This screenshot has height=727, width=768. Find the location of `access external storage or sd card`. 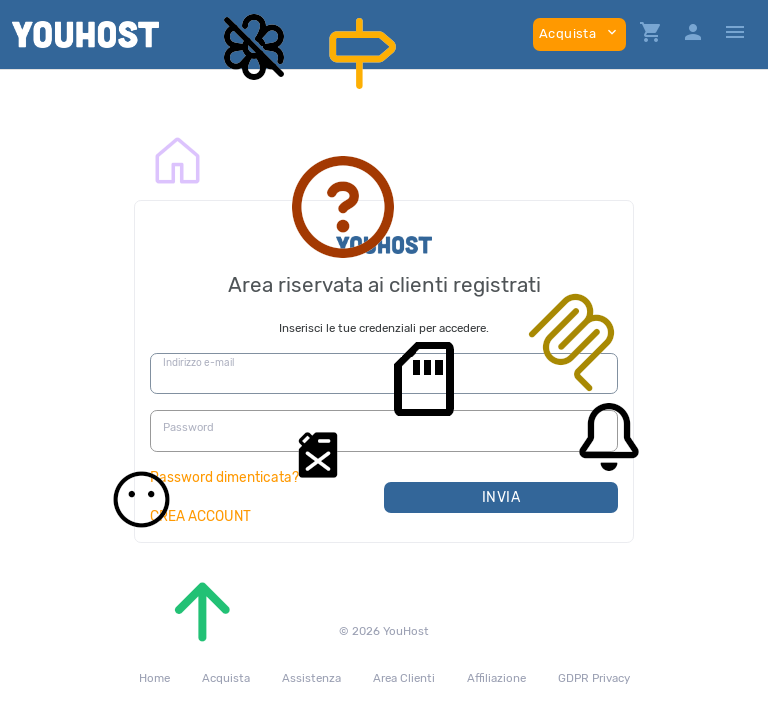

access external storage or sd card is located at coordinates (424, 379).